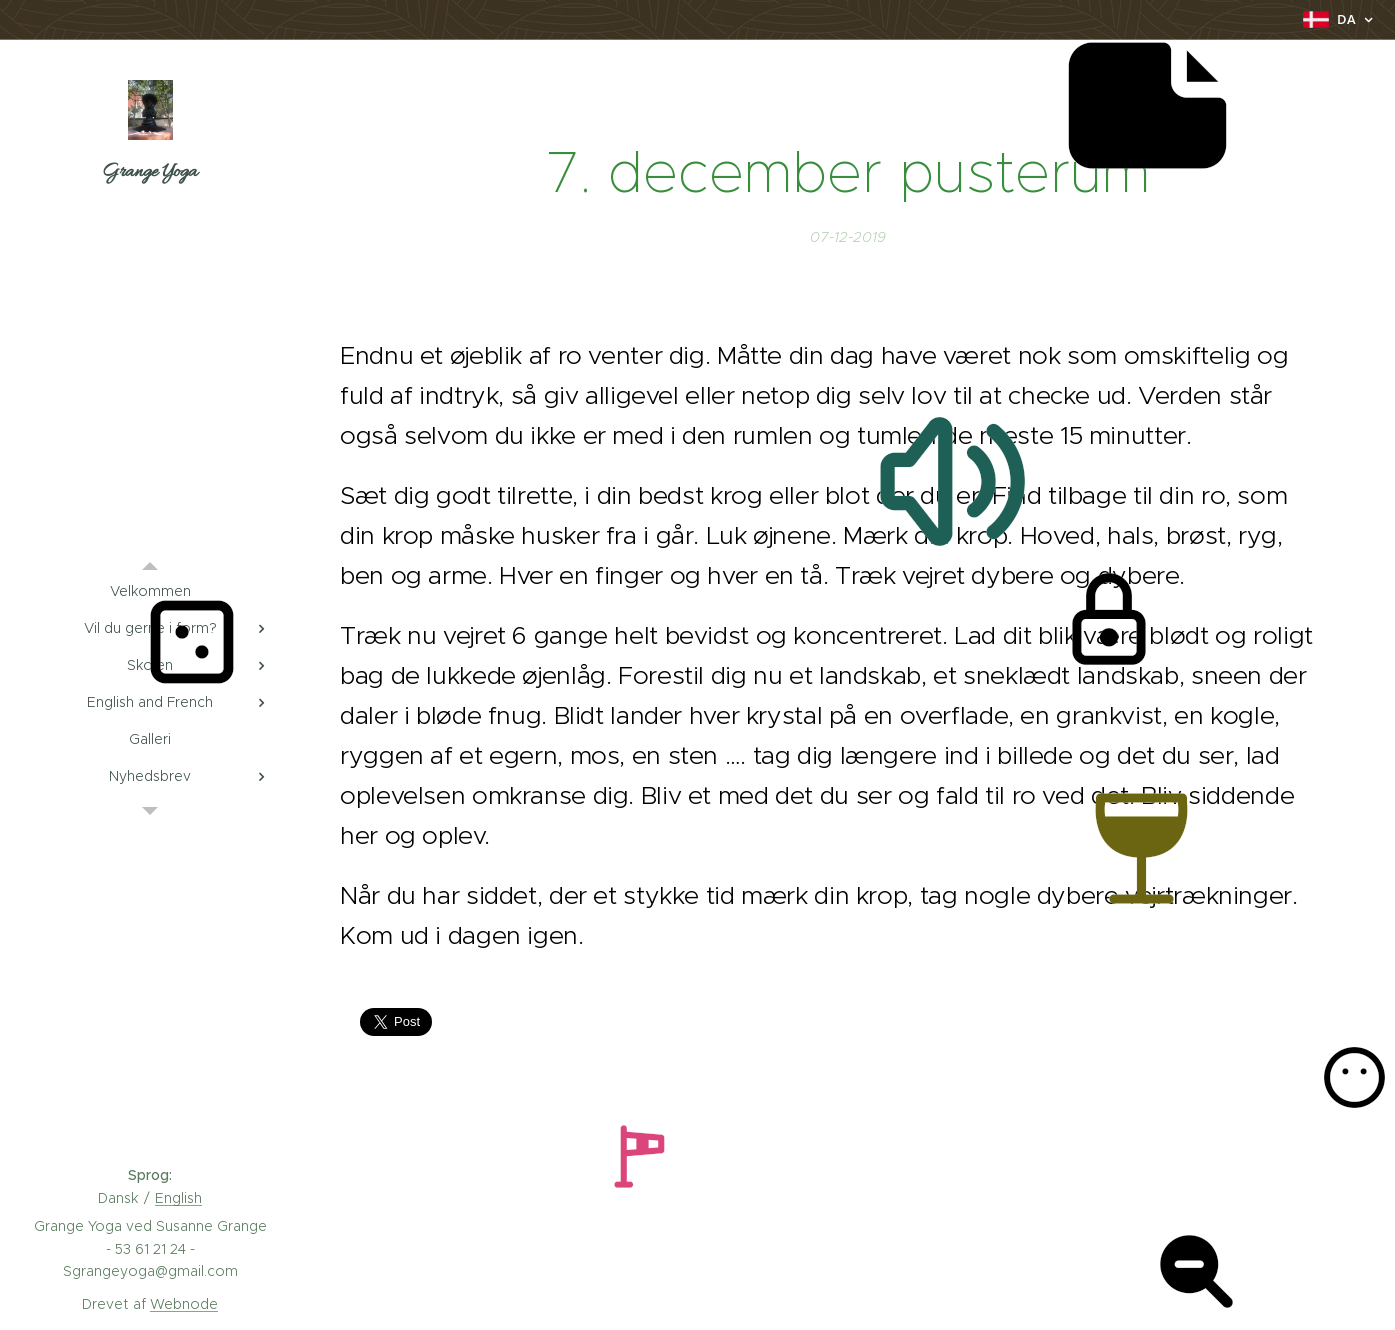  I want to click on view current wind conditions, so click(642, 1156).